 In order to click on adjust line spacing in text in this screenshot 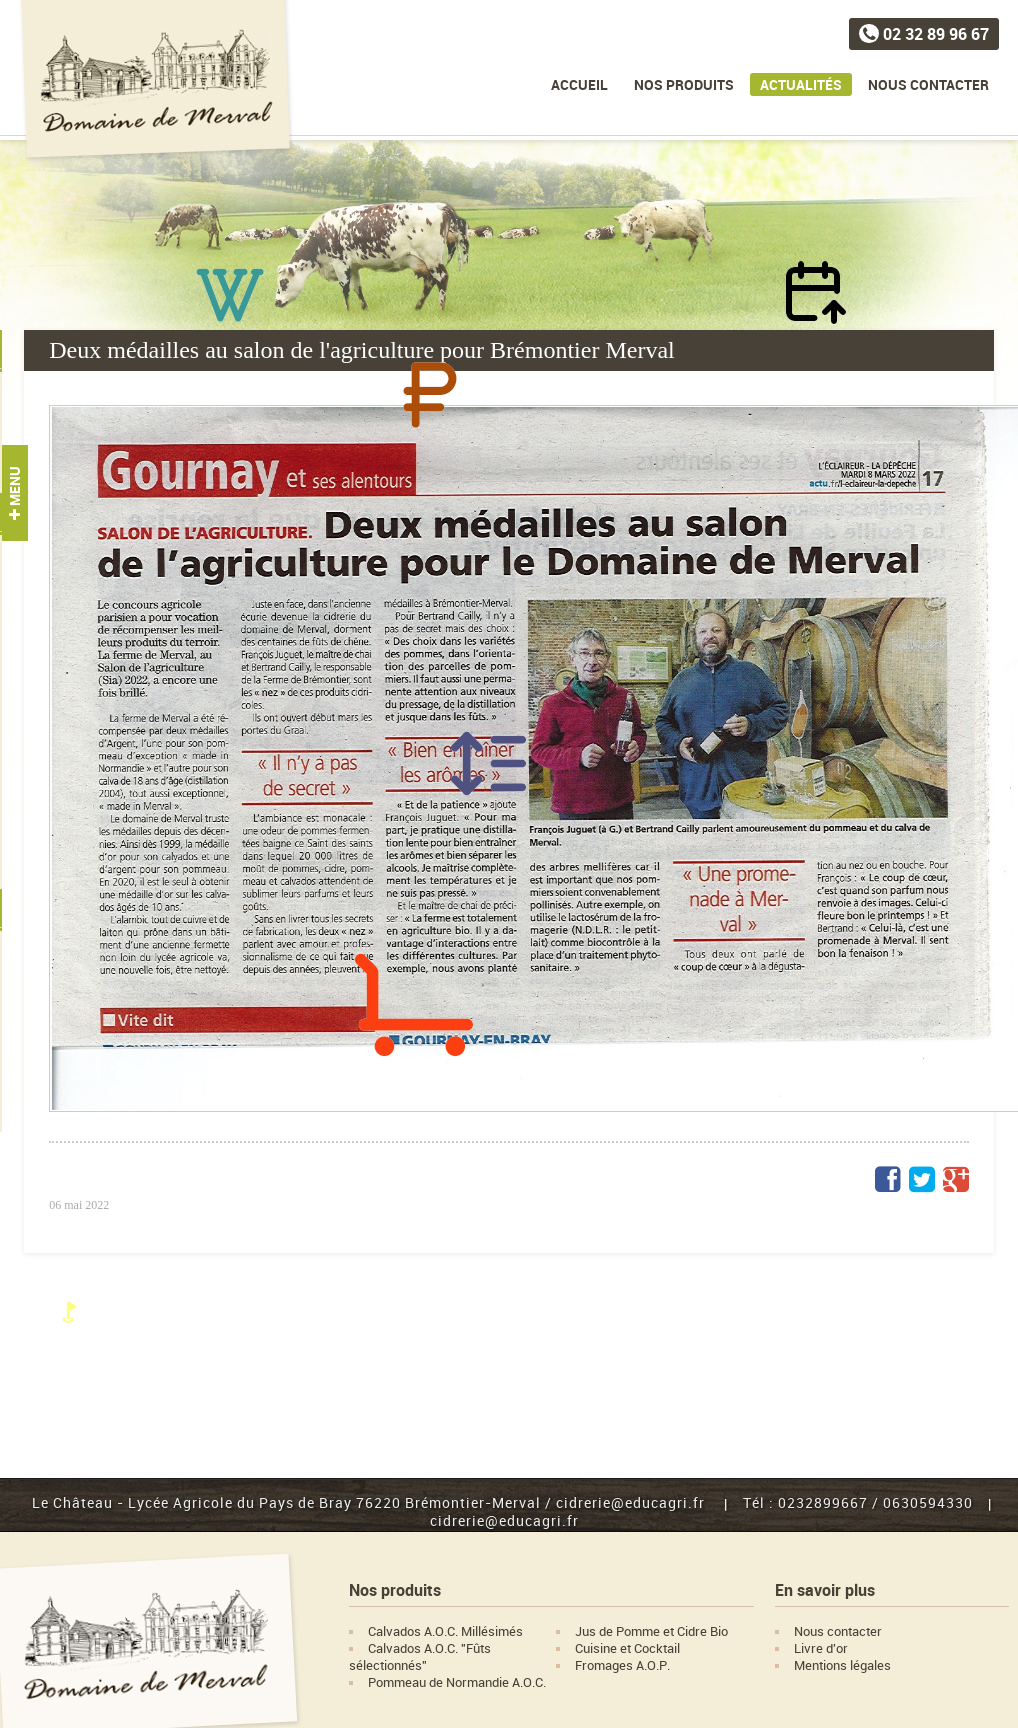, I will do `click(490, 763)`.